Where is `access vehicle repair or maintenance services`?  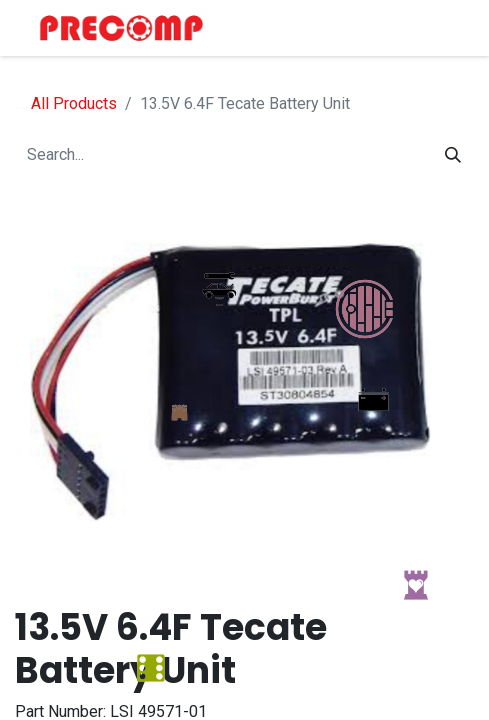
access vehicle repair or maintenance services is located at coordinates (219, 288).